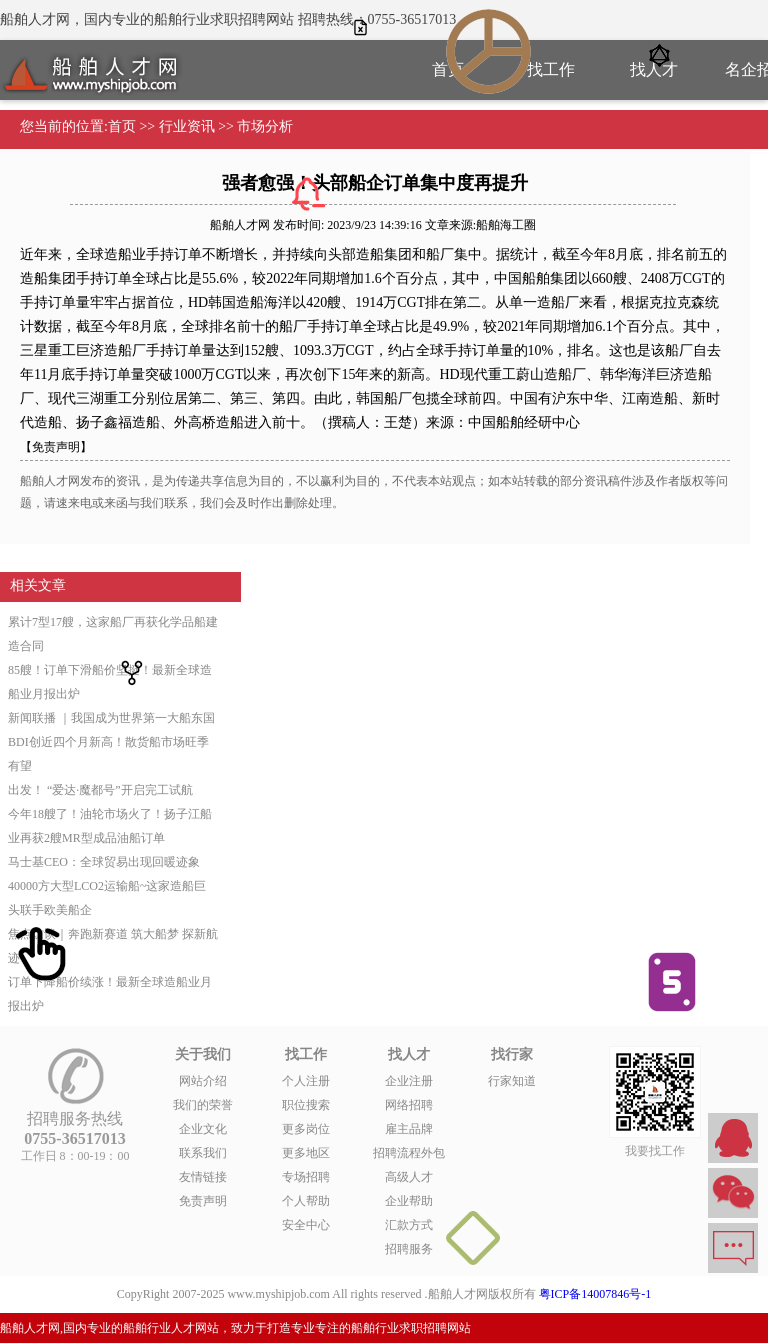 This screenshot has width=768, height=1343. I want to click on indicates premium or special status, so click(473, 1238).